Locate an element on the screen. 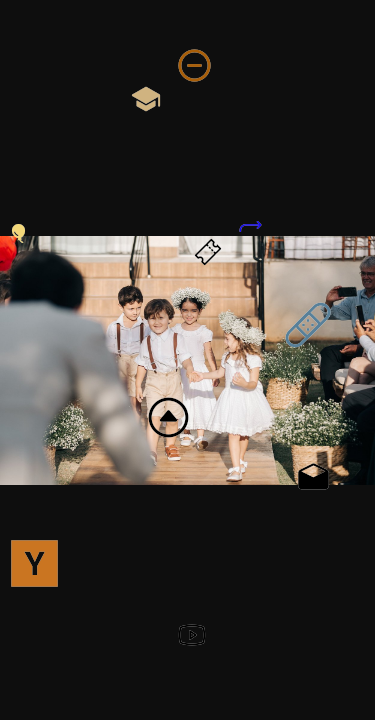 The width and height of the screenshot is (375, 720). access first aid or medical information is located at coordinates (308, 325).